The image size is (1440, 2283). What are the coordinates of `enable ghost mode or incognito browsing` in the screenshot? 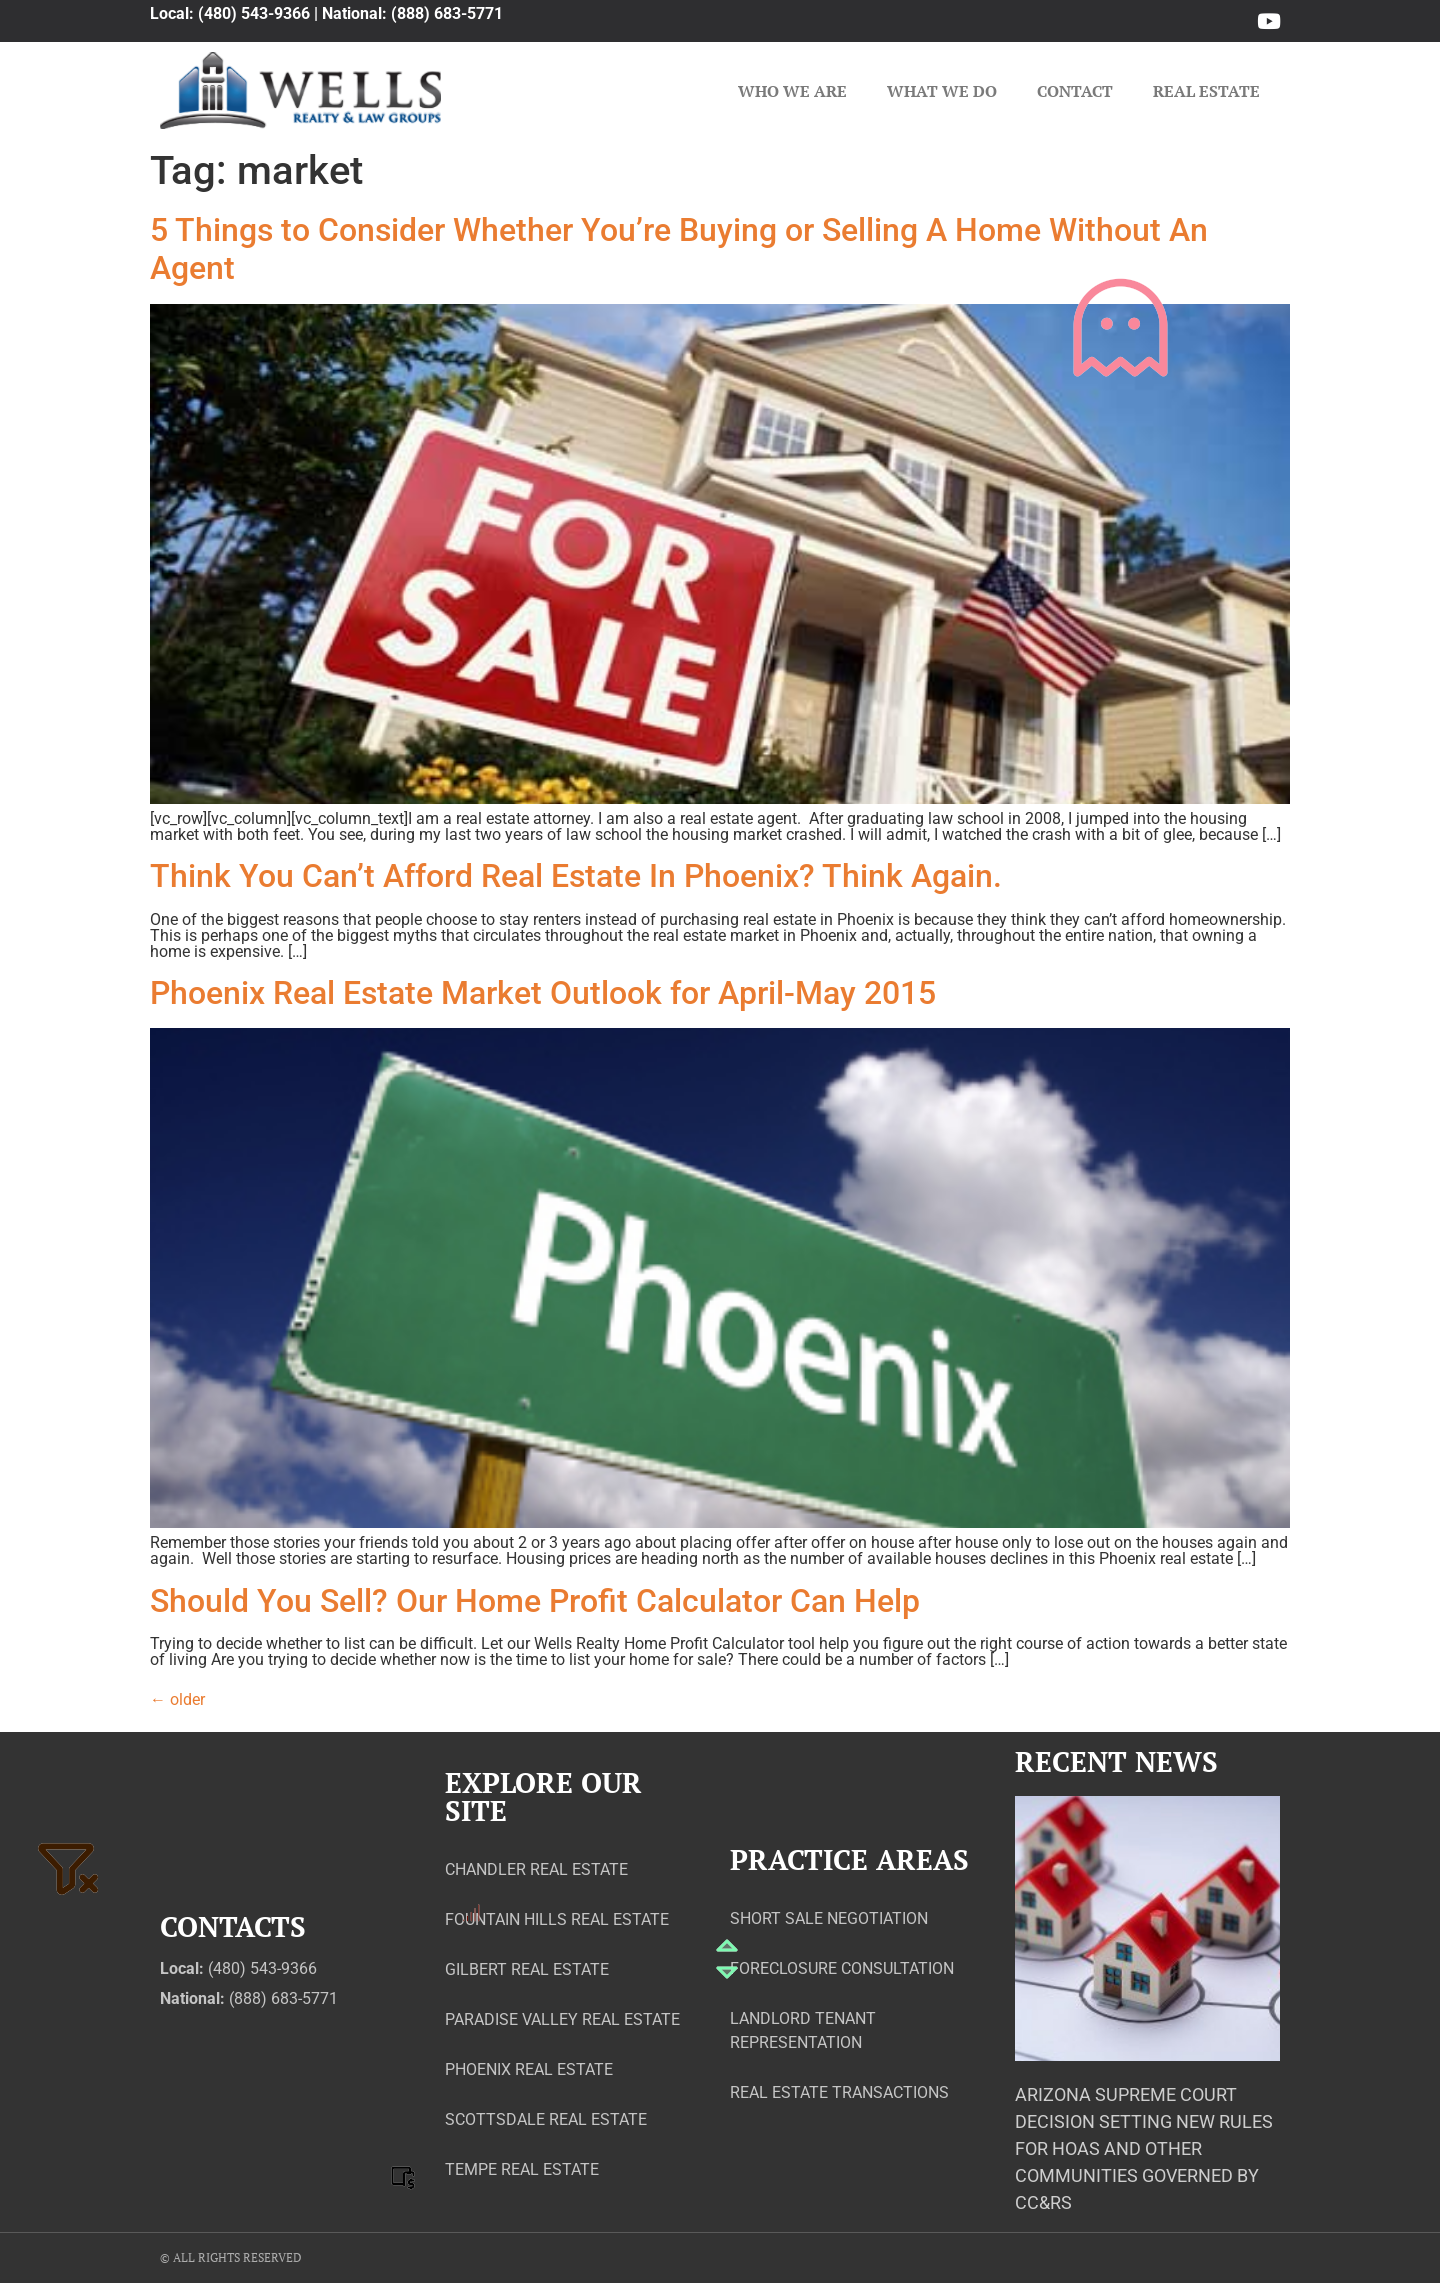 It's located at (1120, 329).